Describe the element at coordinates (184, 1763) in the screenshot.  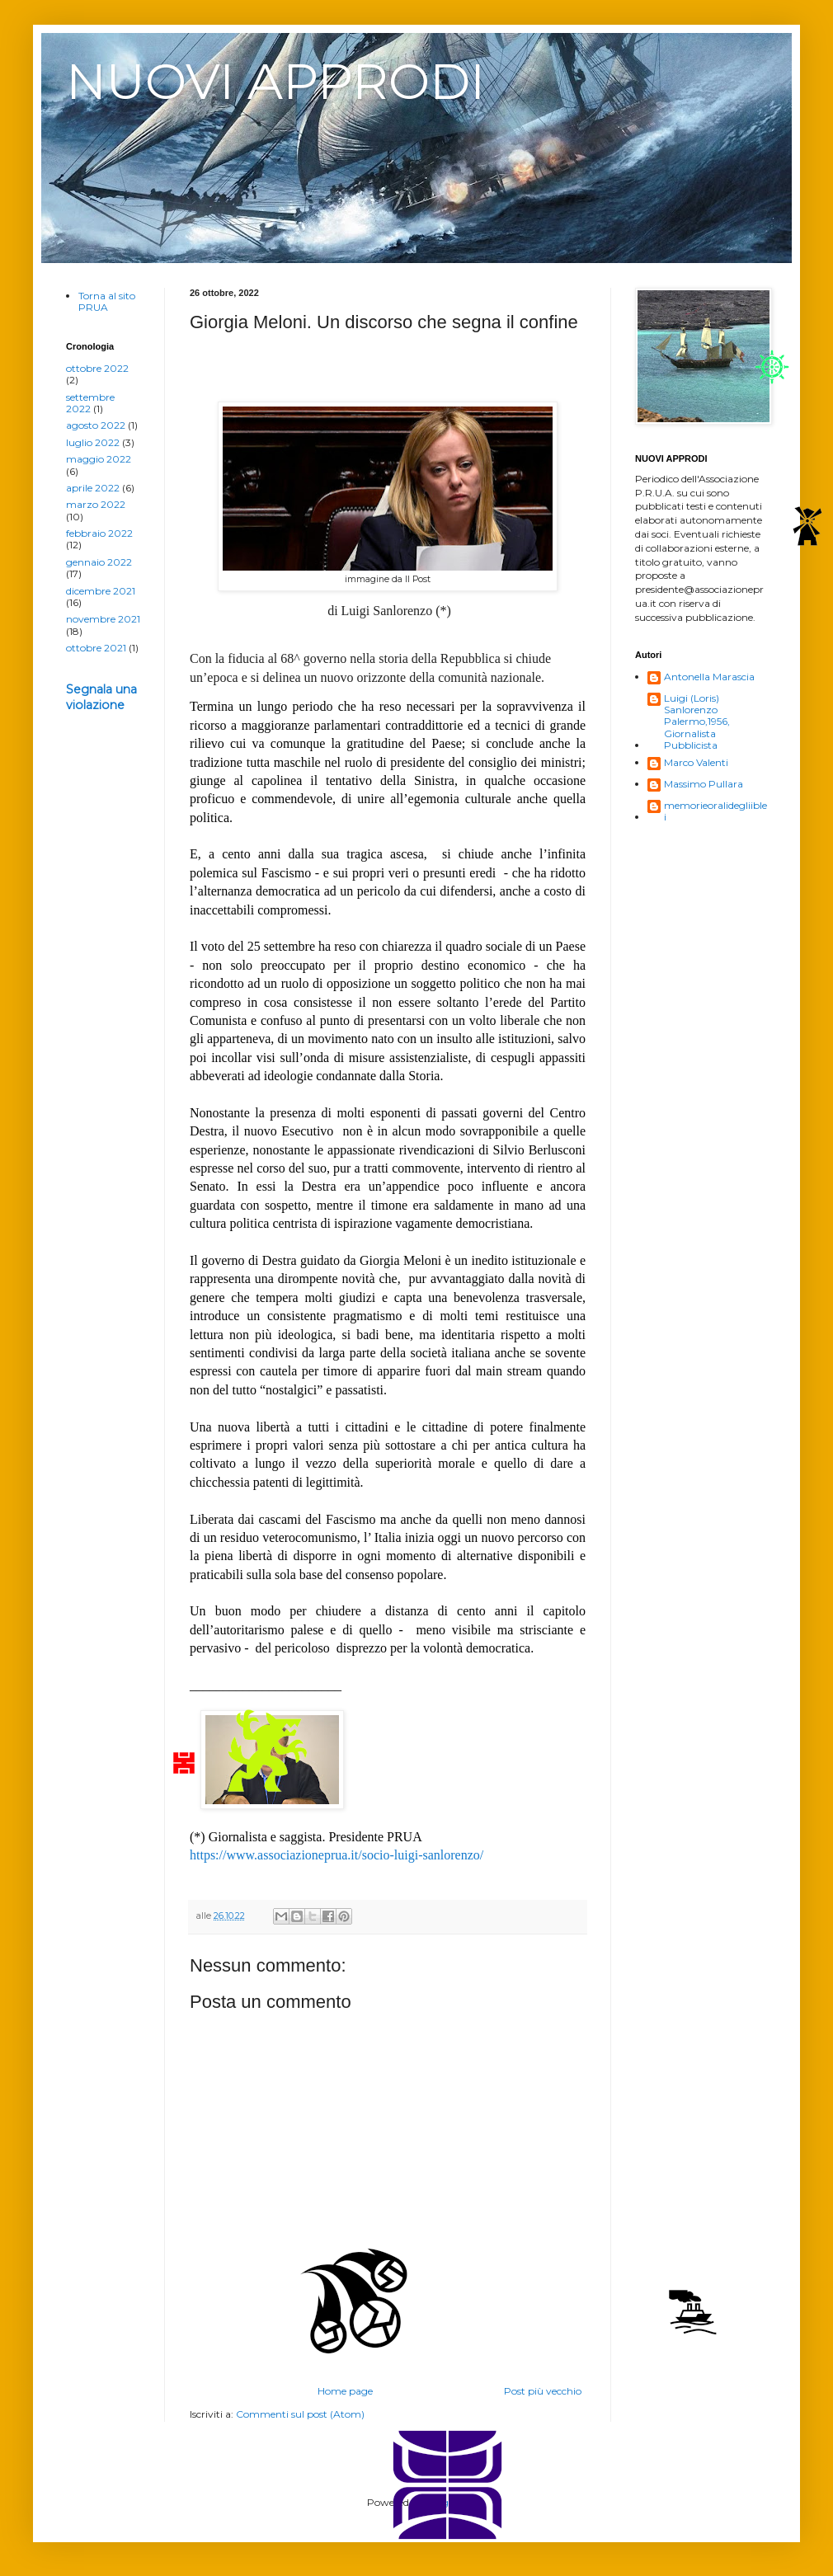
I see `abstract game element or tile` at that location.